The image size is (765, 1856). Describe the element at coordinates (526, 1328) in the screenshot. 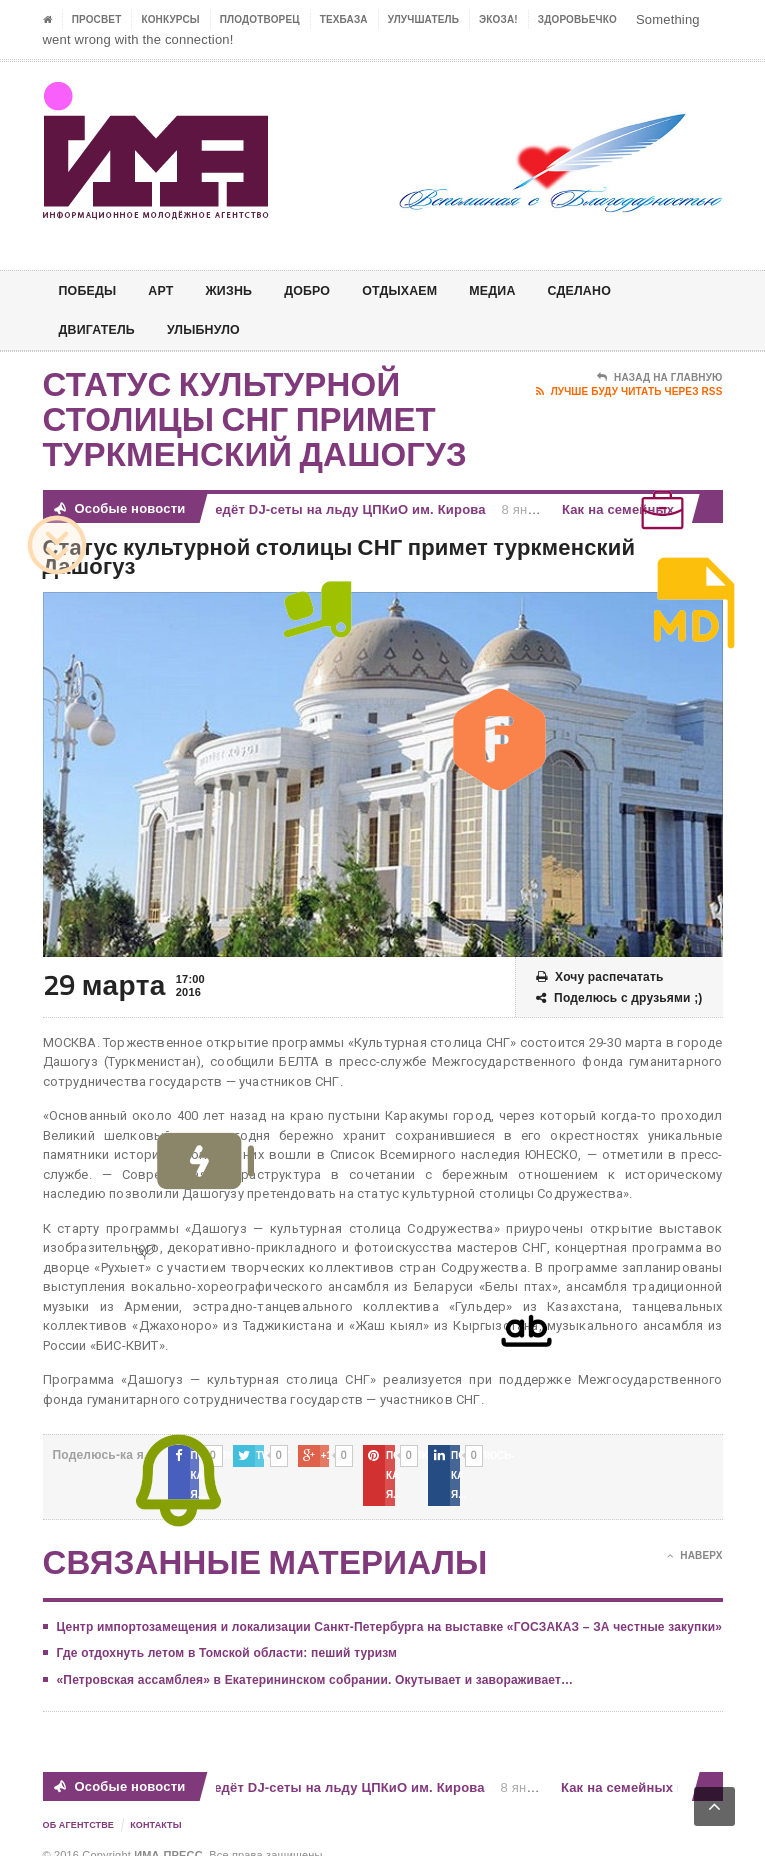

I see `toggle whole word matching in search` at that location.